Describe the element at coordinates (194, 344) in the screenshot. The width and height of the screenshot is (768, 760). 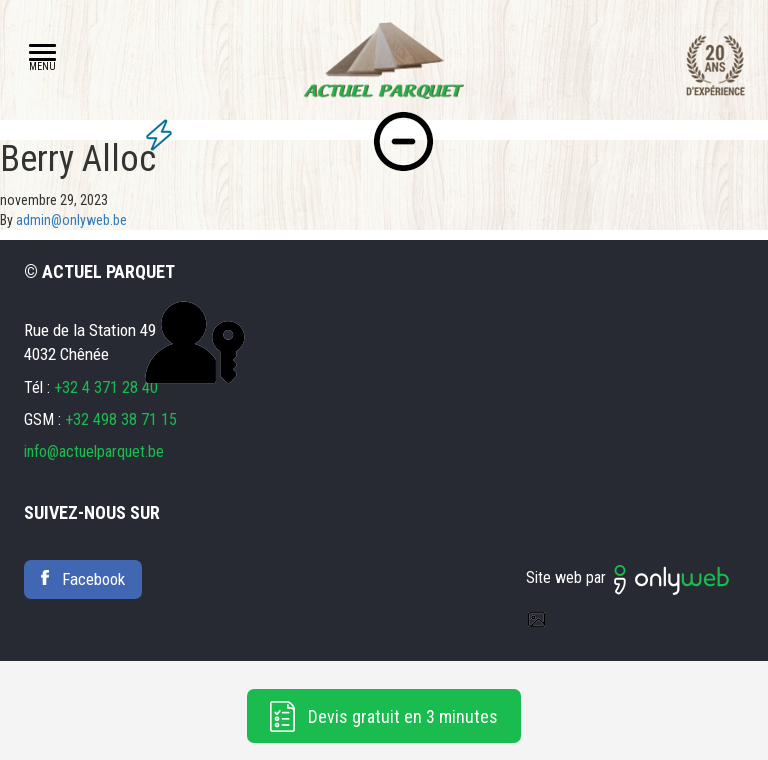
I see `manage passkey authentication for your account` at that location.